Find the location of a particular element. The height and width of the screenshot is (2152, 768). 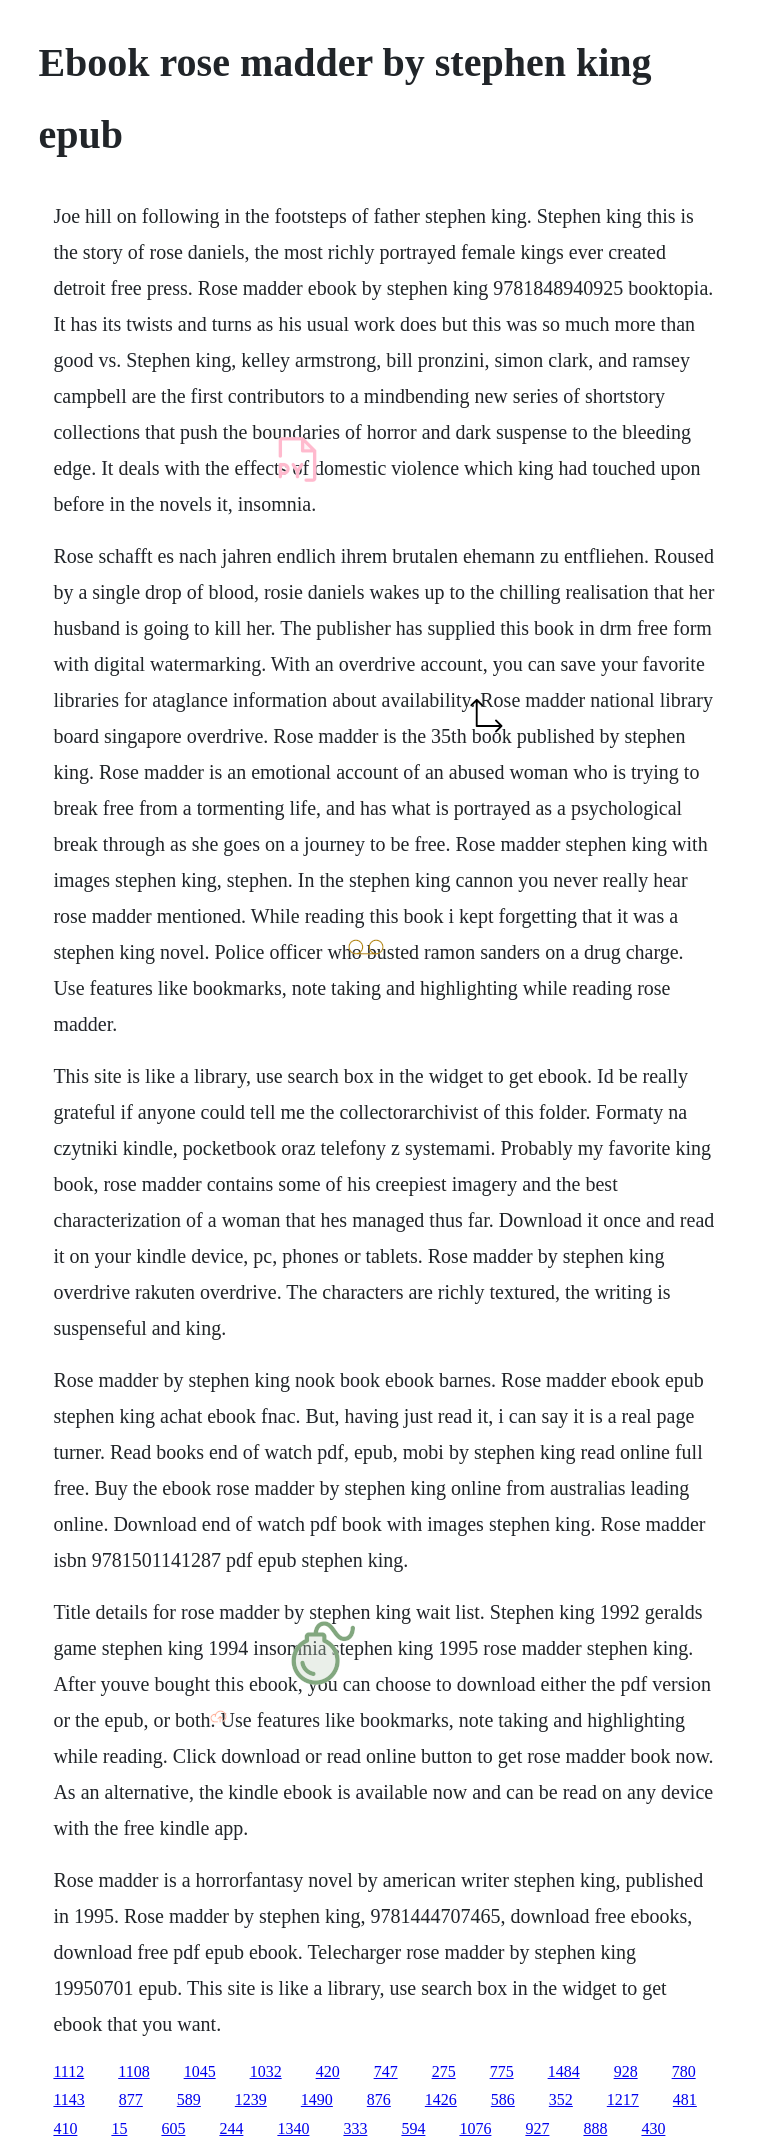

vector path or directional control point is located at coordinates (485, 715).